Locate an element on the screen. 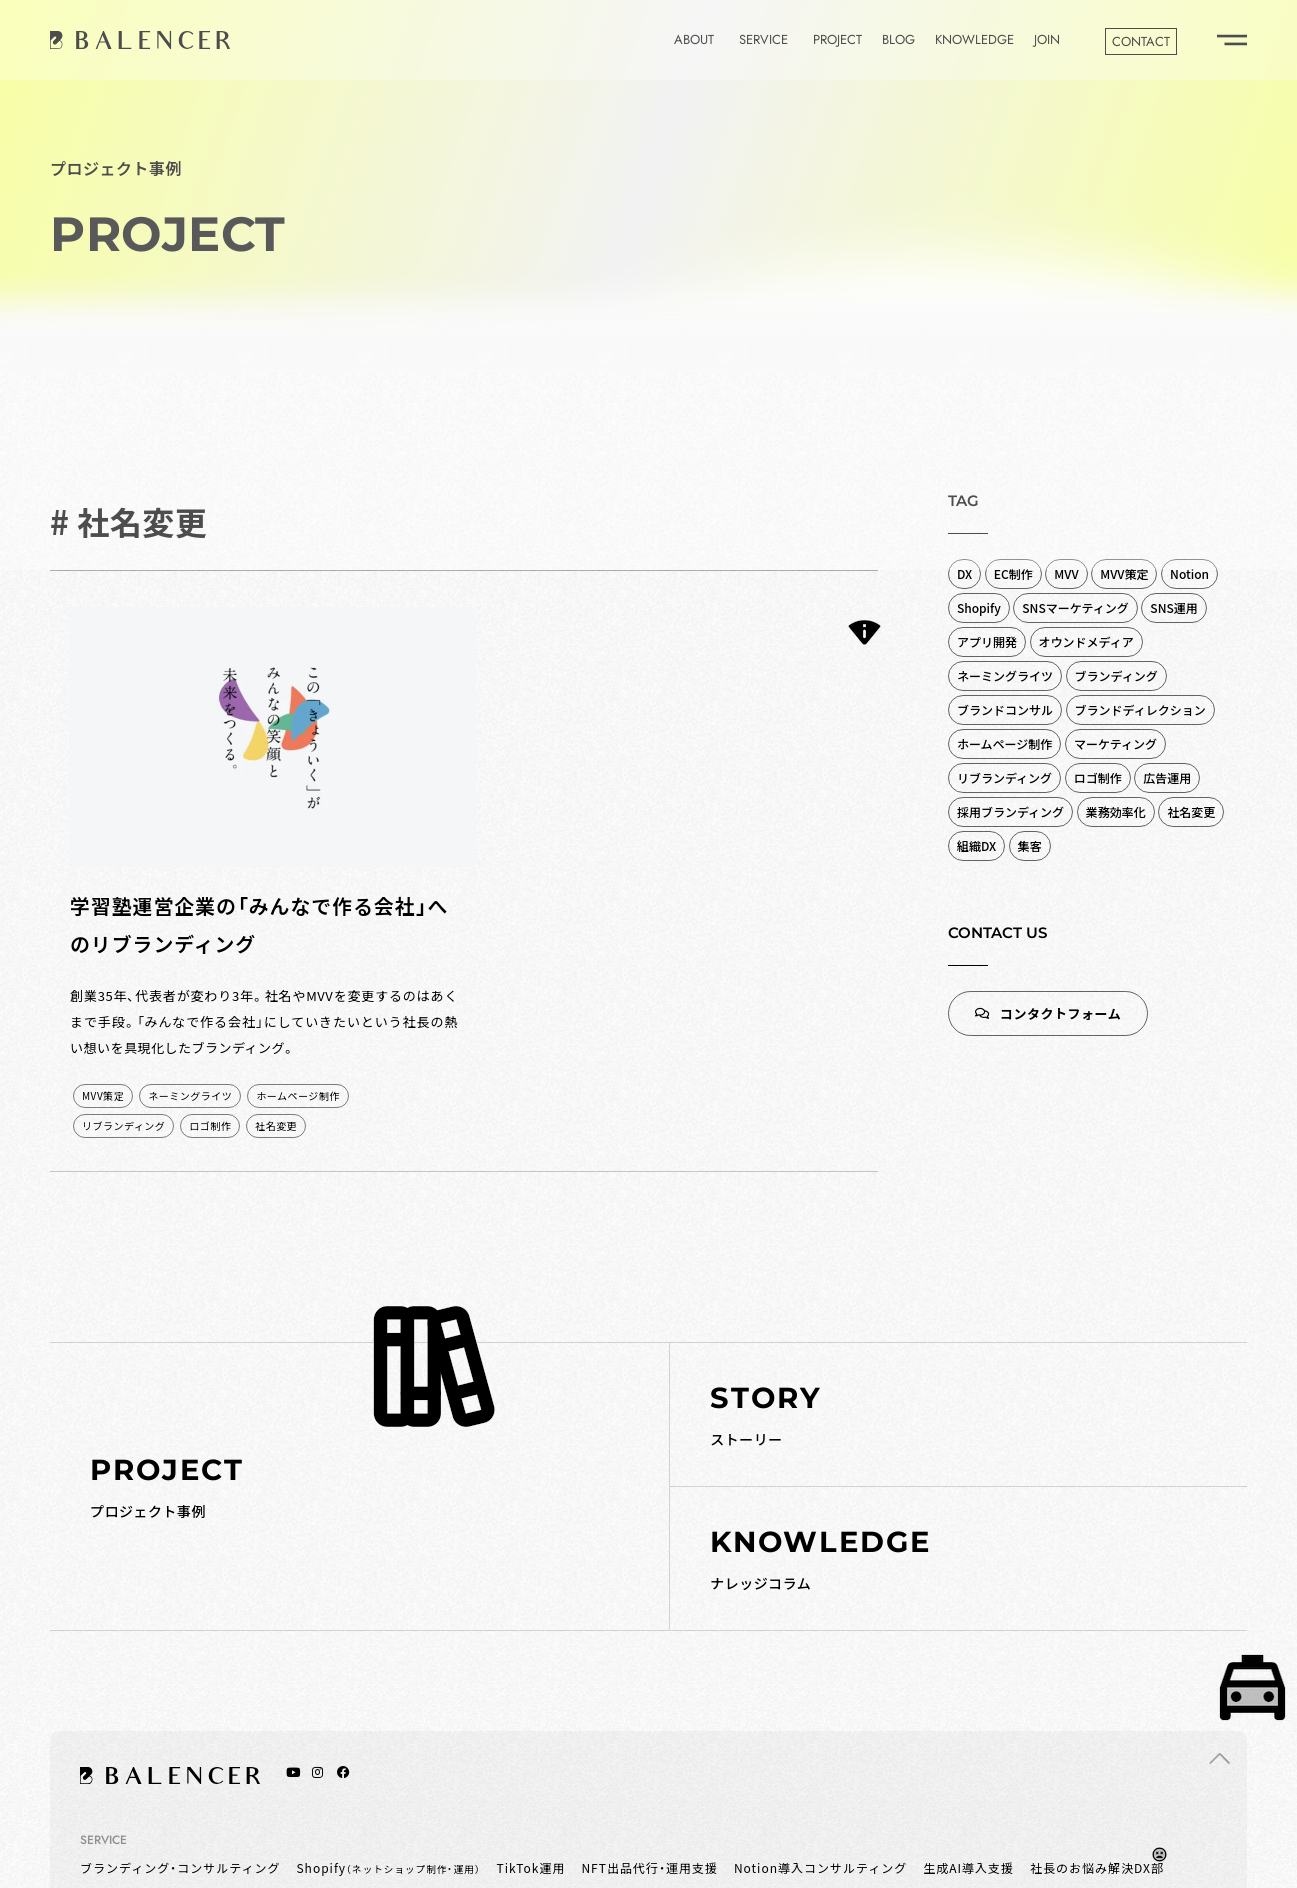 This screenshot has width=1297, height=1888. request a taxi or rideshare is located at coordinates (1252, 1687).